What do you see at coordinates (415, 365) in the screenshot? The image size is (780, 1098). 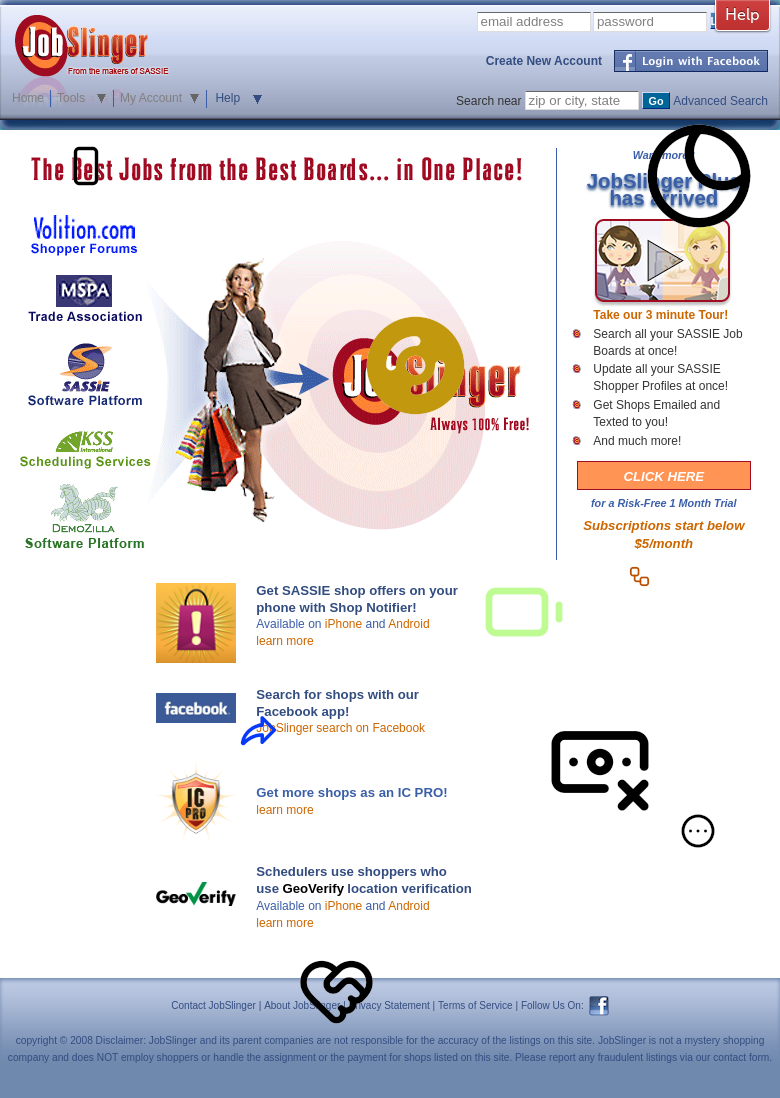 I see `play or access music library` at bounding box center [415, 365].